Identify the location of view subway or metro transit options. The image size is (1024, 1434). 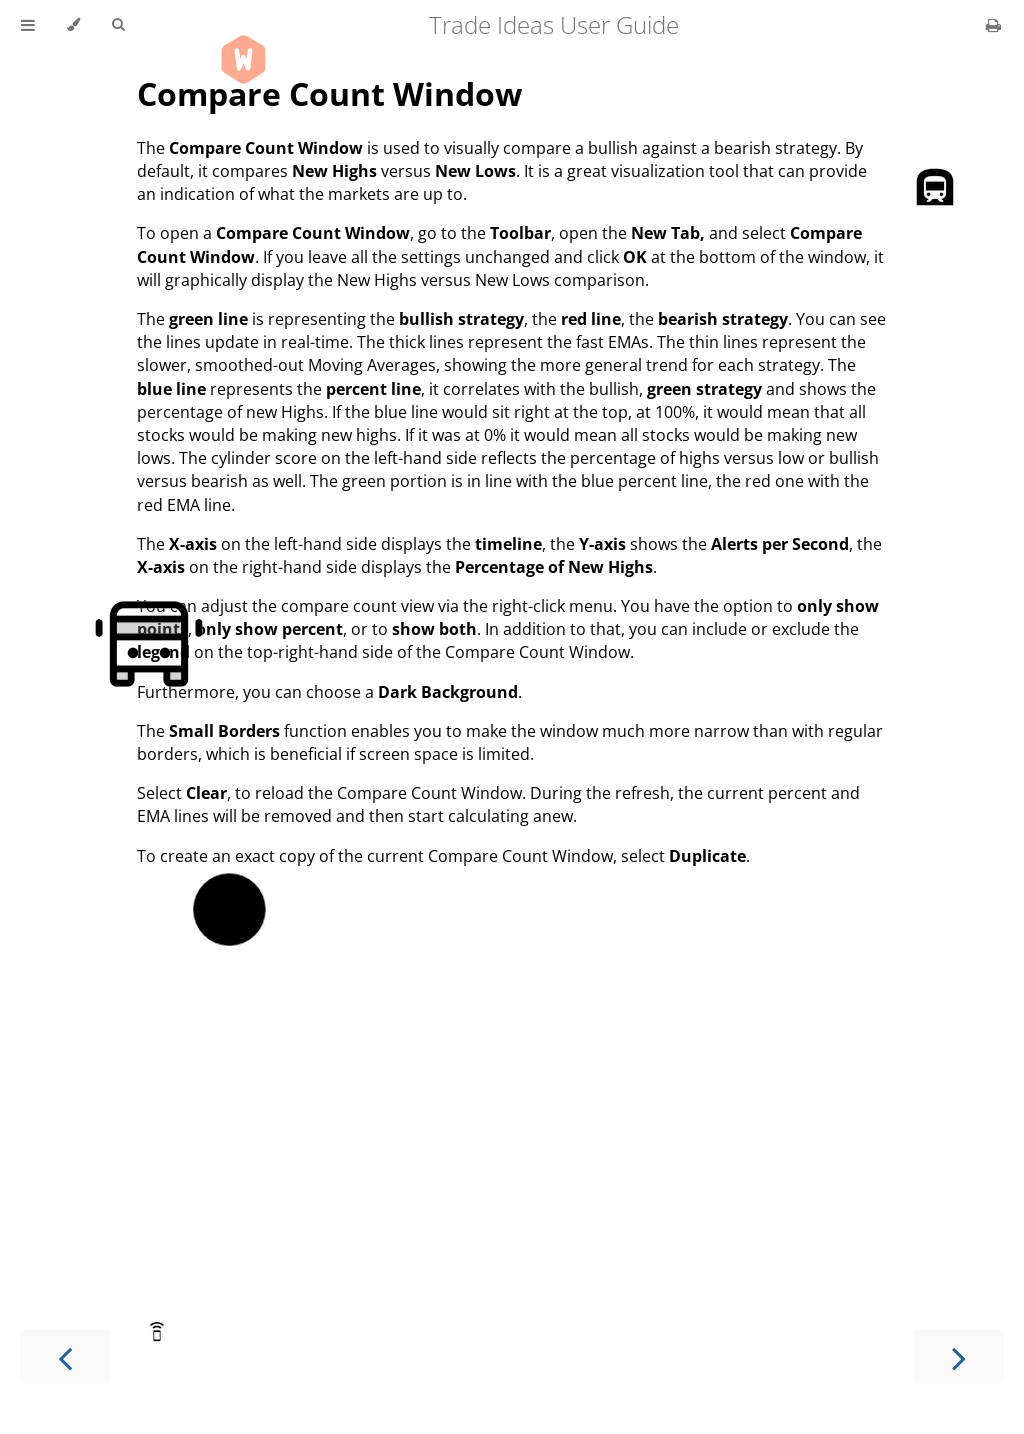
(935, 187).